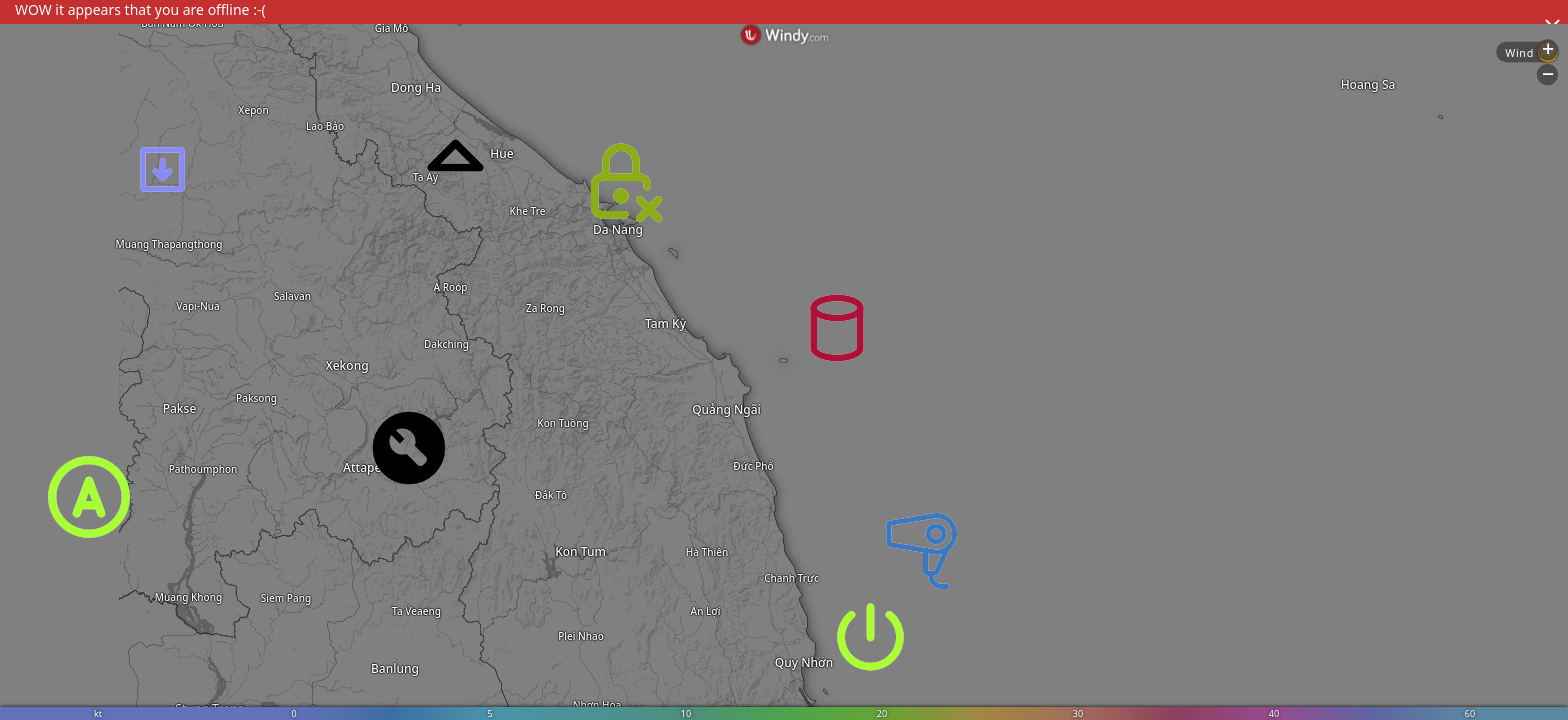 This screenshot has height=720, width=1568. Describe the element at coordinates (409, 448) in the screenshot. I see `access settings or configuration options` at that location.